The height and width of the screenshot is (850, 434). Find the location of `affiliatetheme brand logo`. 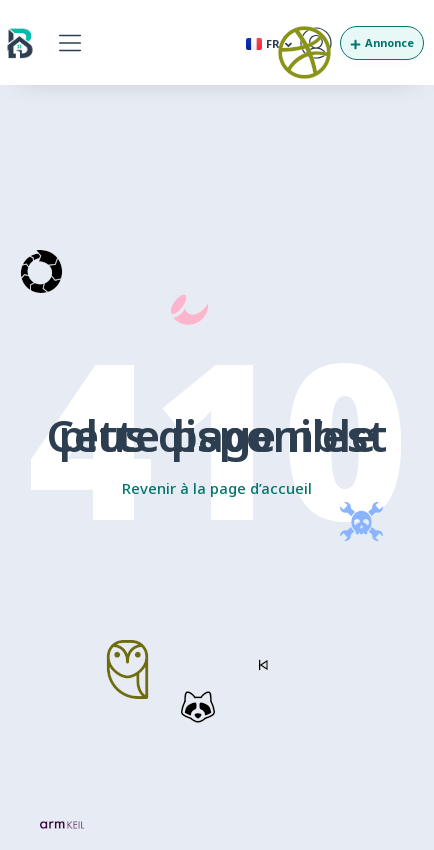

affiliatetheme brand logo is located at coordinates (189, 308).